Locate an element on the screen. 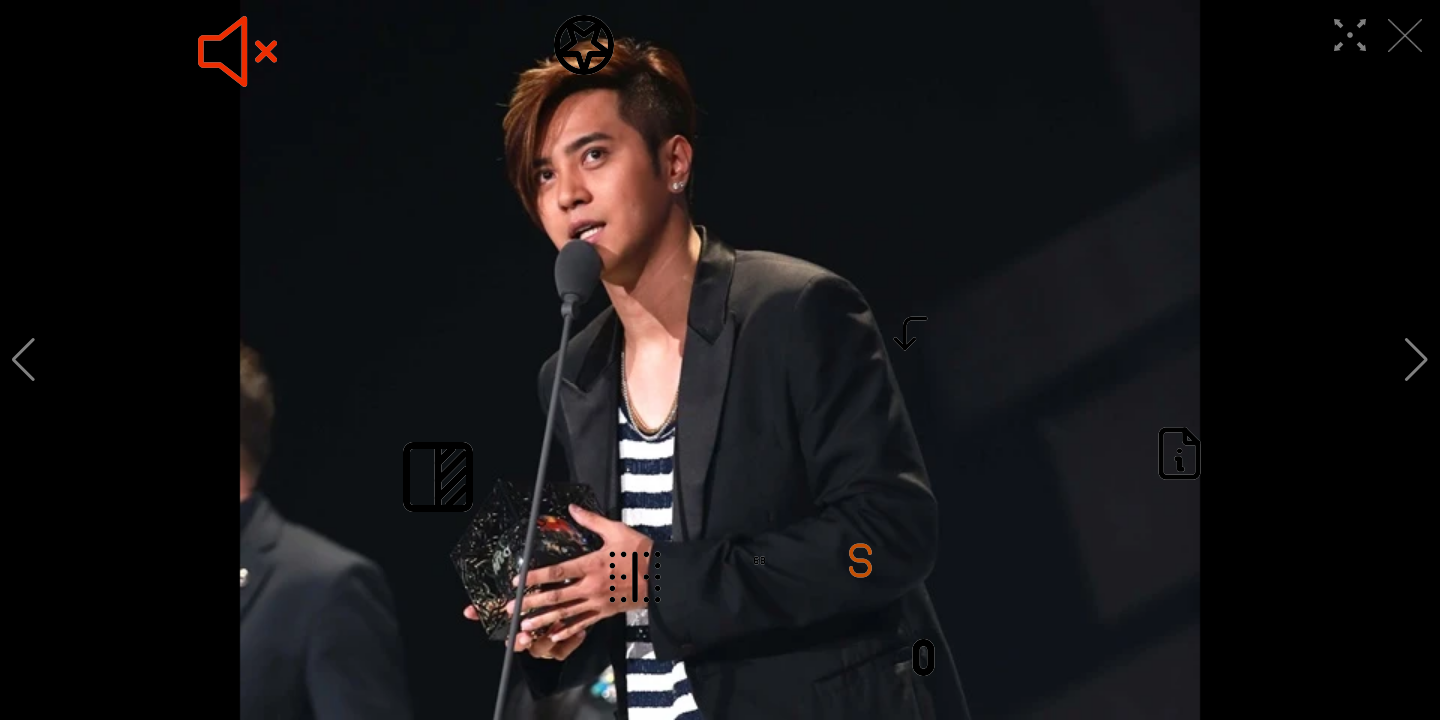  add a vertical border to selected cells is located at coordinates (635, 577).